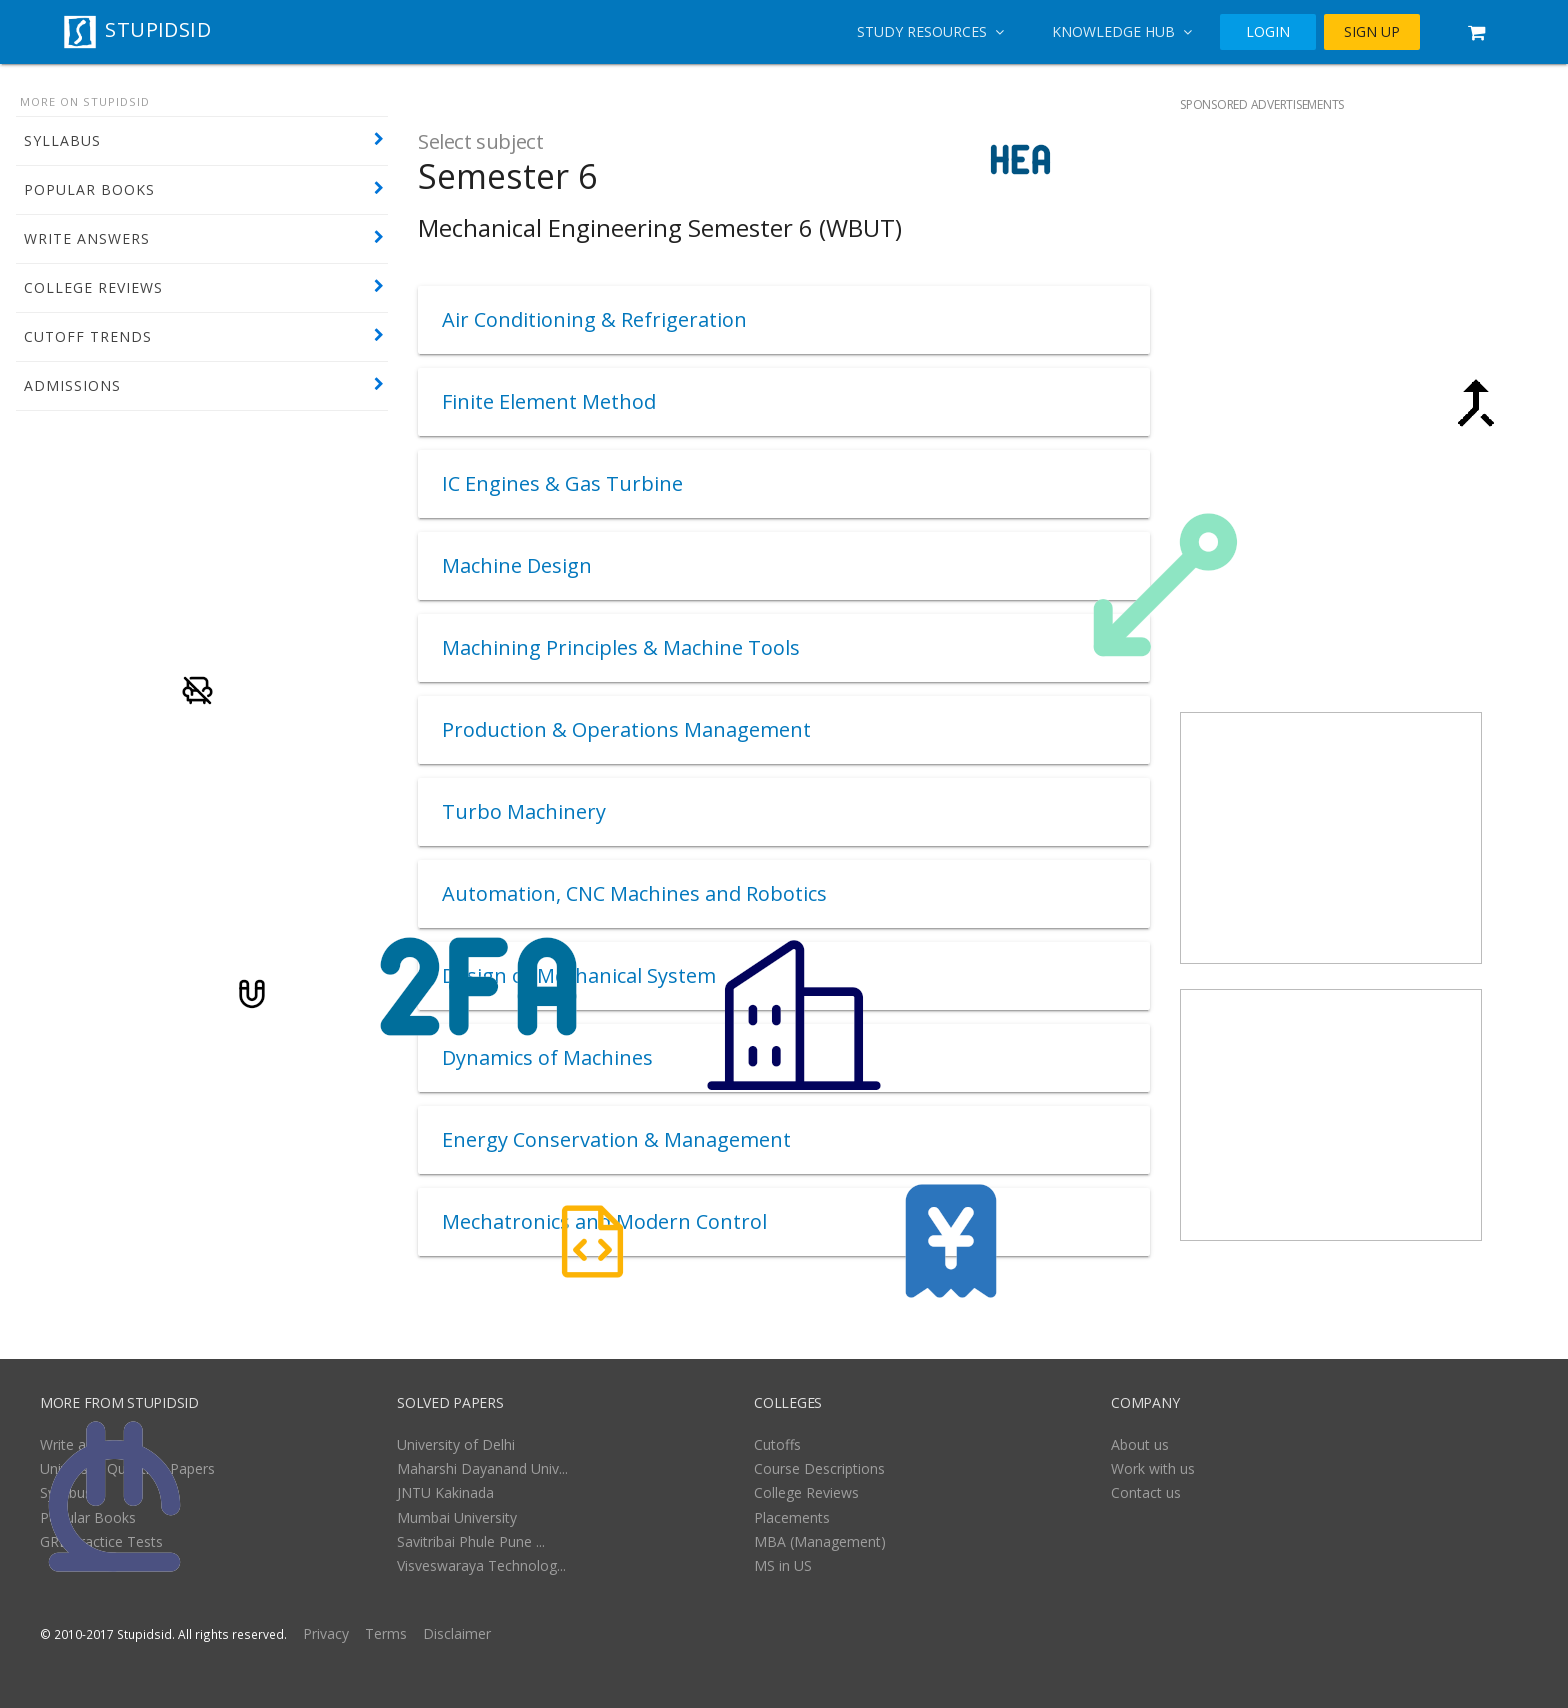 Image resolution: width=1568 pixels, height=1708 pixels. I want to click on view source code file, so click(592, 1241).